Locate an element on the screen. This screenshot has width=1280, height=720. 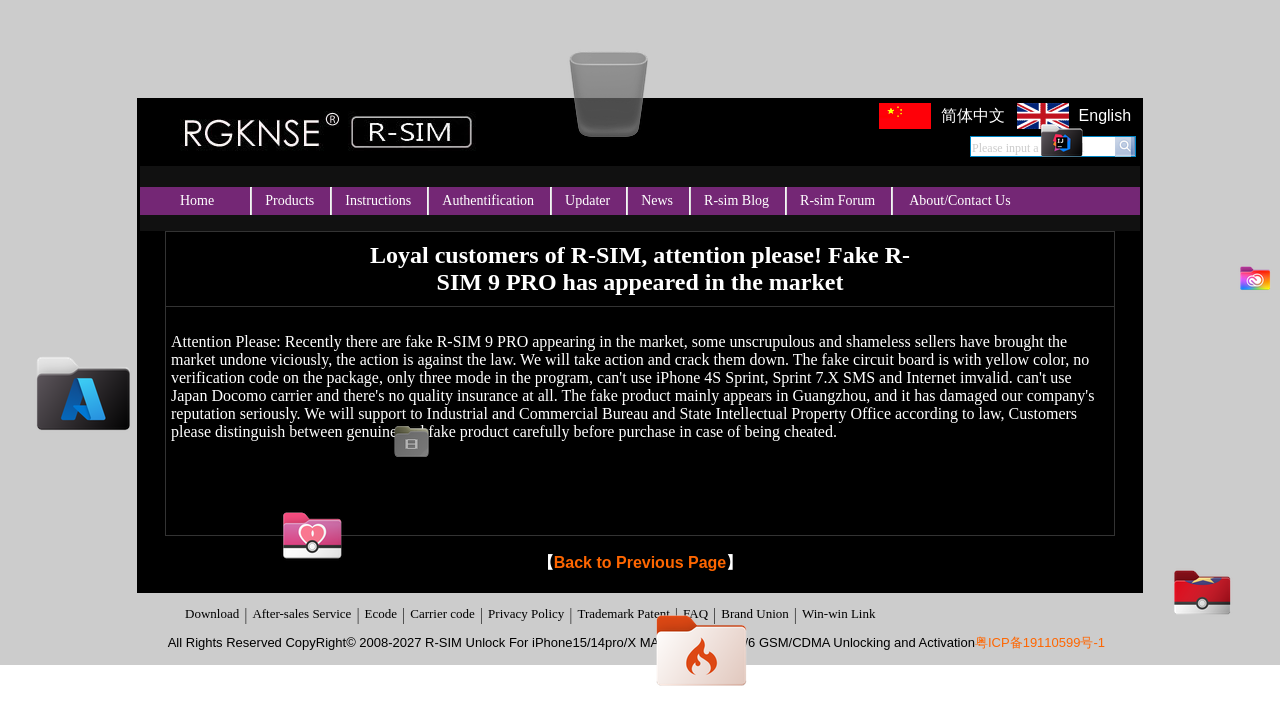
open pokémon love ball themed folder is located at coordinates (312, 537).